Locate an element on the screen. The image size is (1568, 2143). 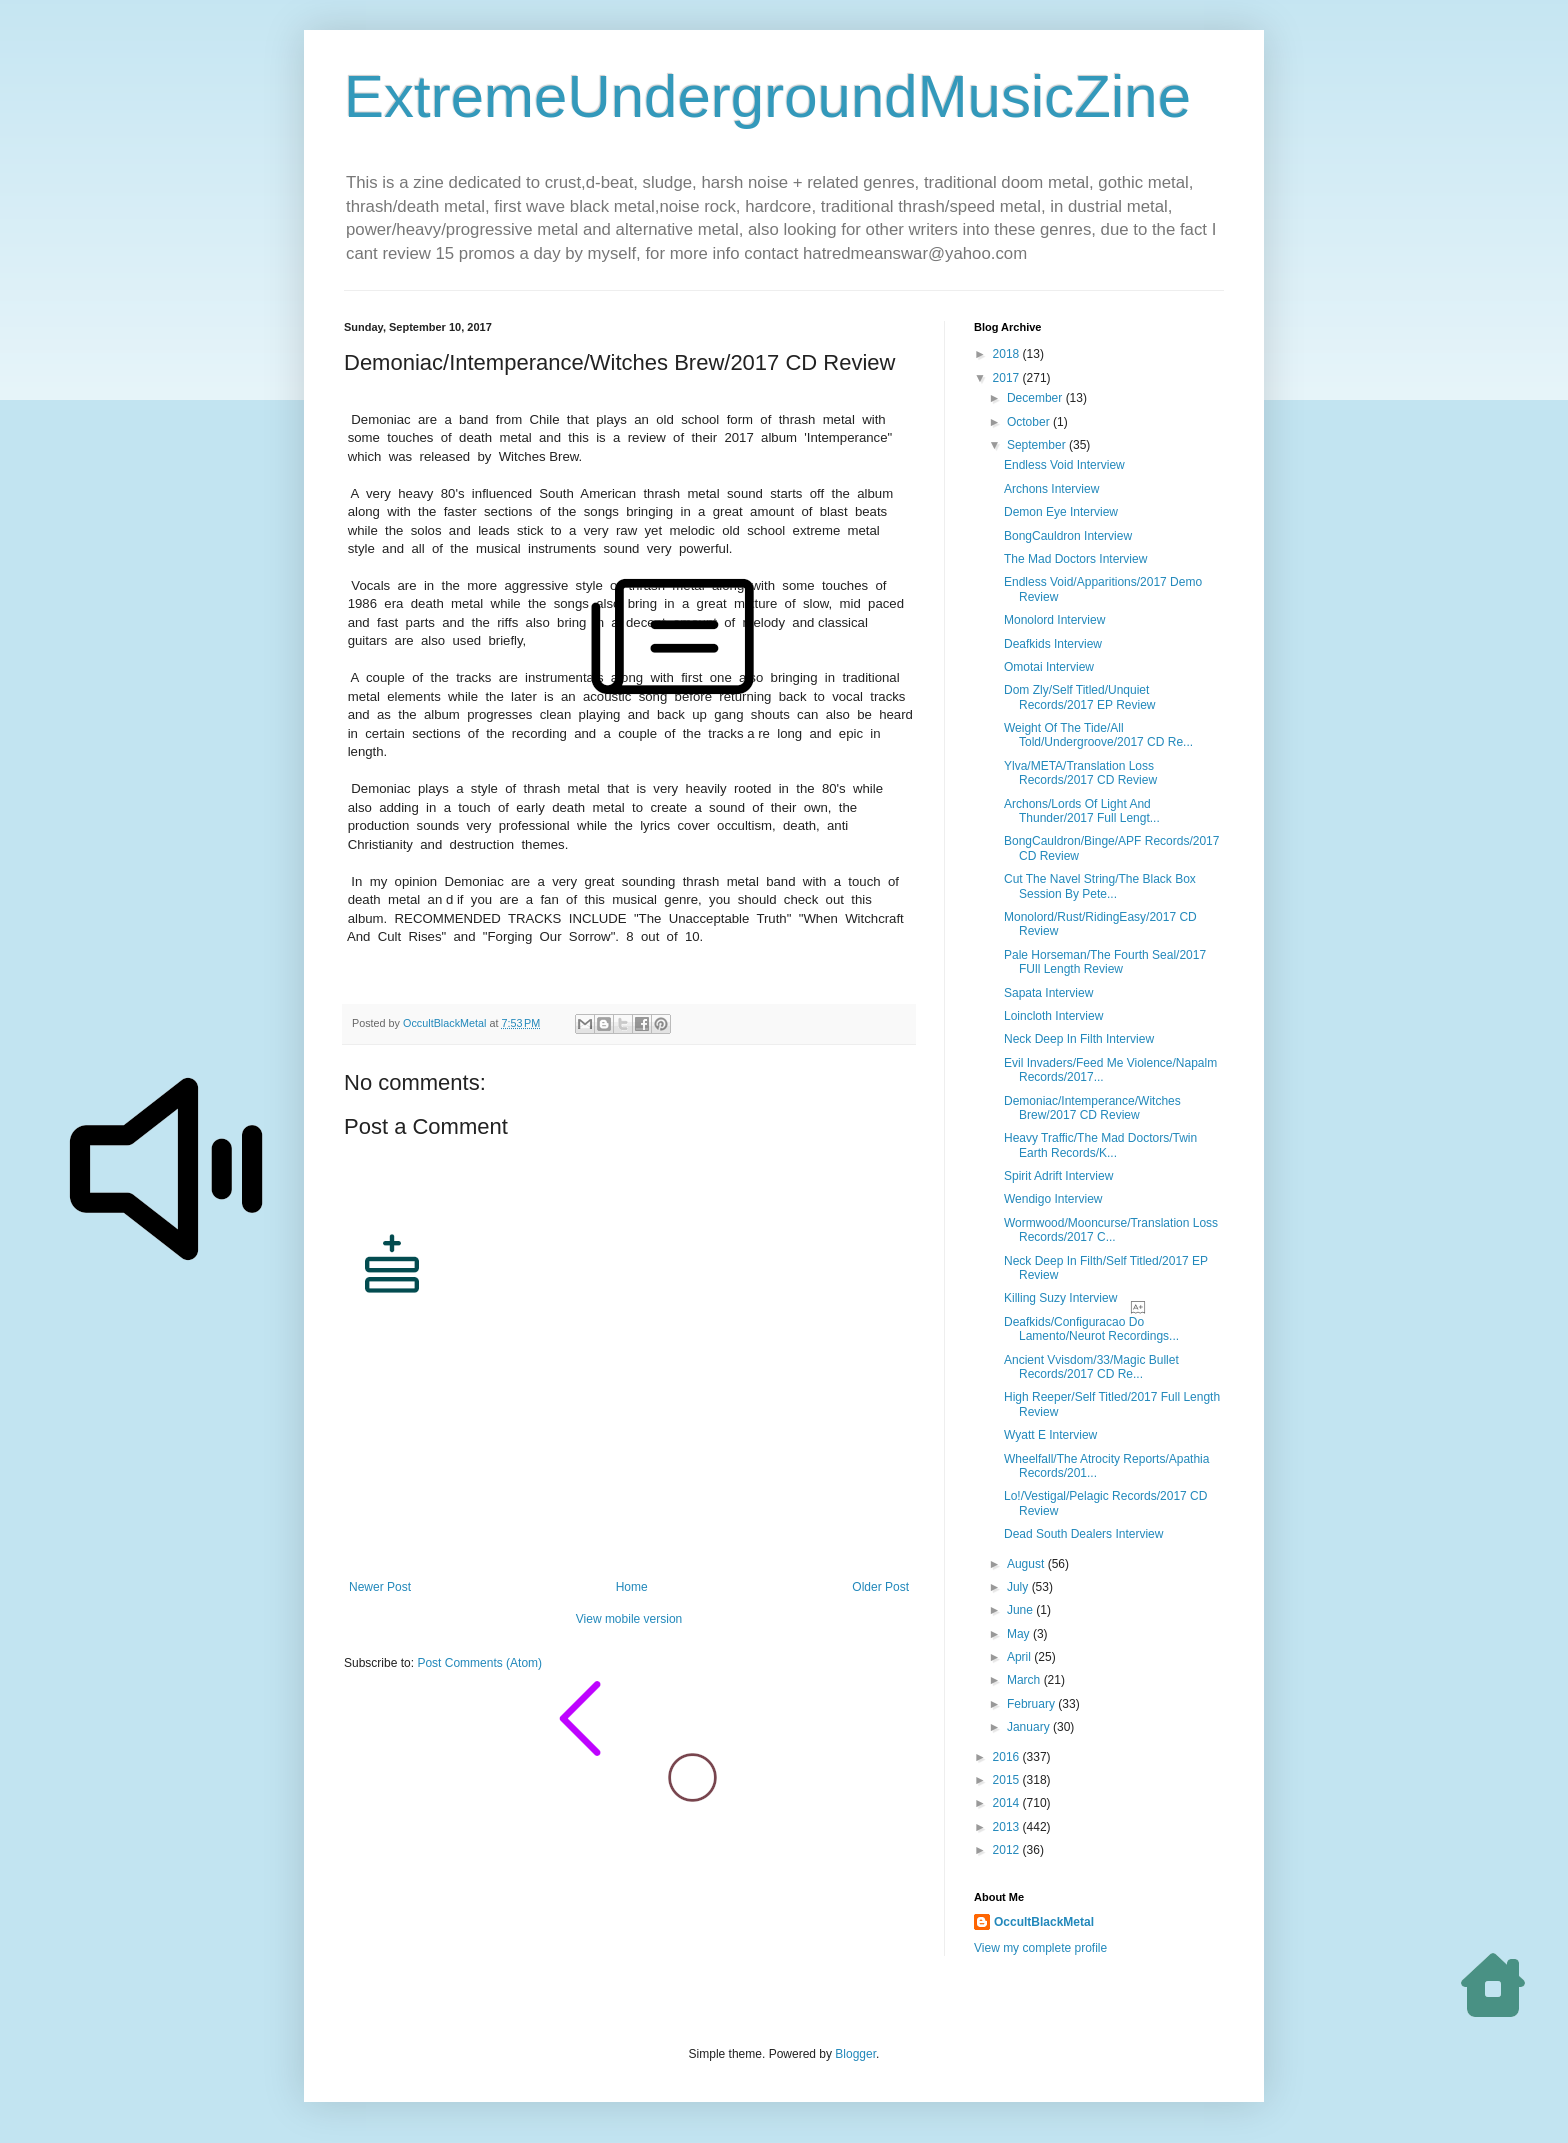
view news feed or articles is located at coordinates (678, 636).